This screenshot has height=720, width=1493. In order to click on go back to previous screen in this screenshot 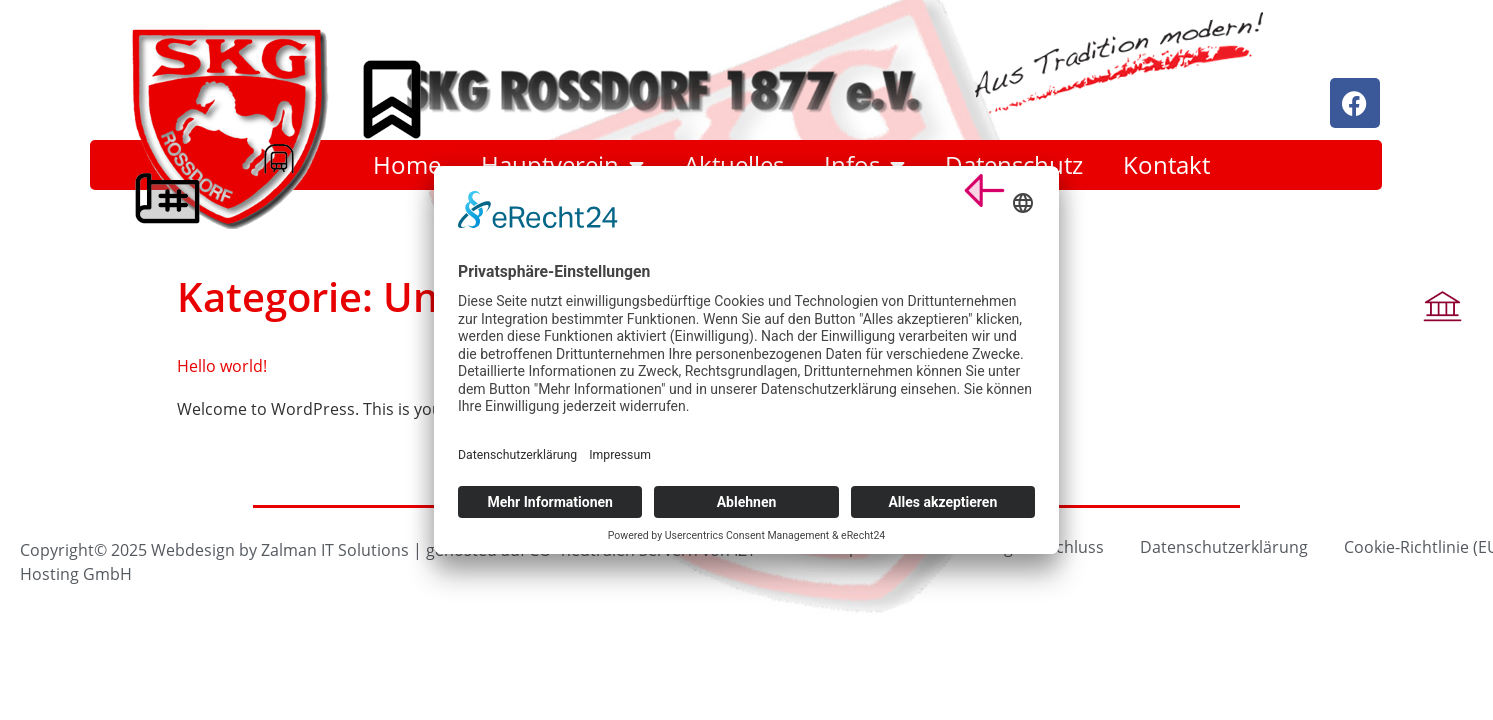, I will do `click(984, 190)`.